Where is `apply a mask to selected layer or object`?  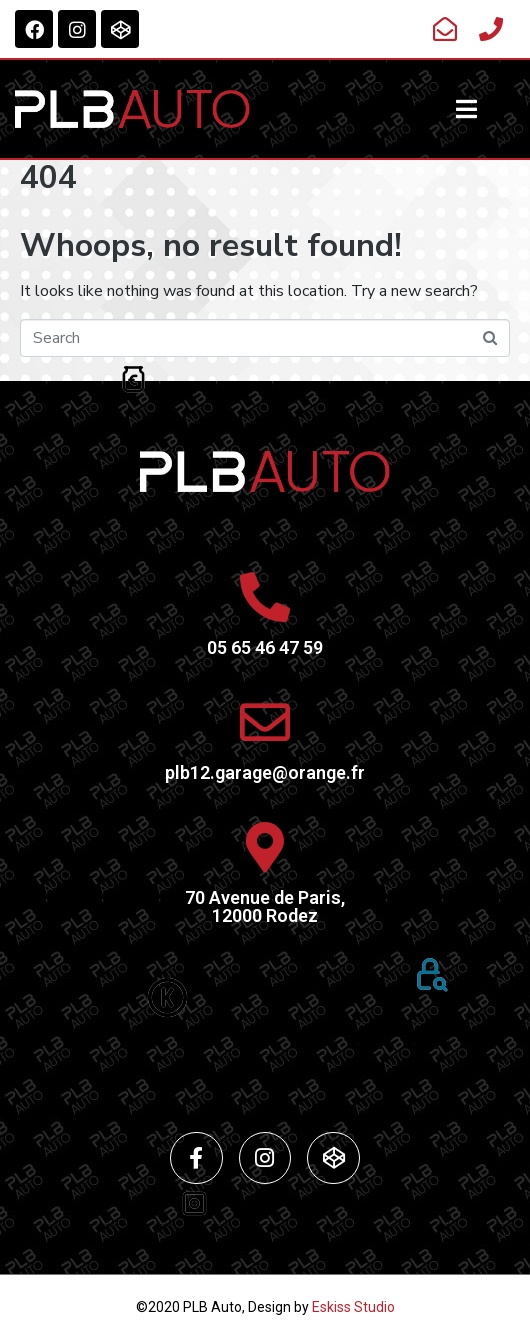
apply a mask to selected layer or object is located at coordinates (194, 1203).